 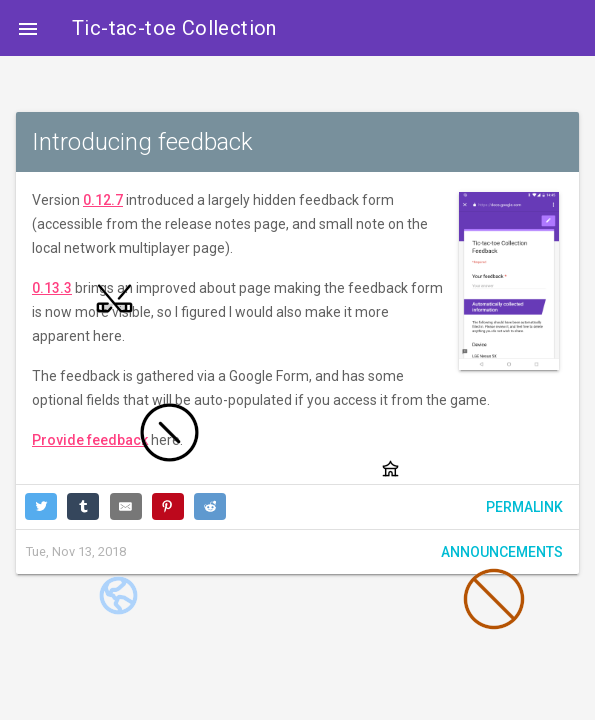 I want to click on indicates a prohibited or restricted action, so click(x=169, y=432).